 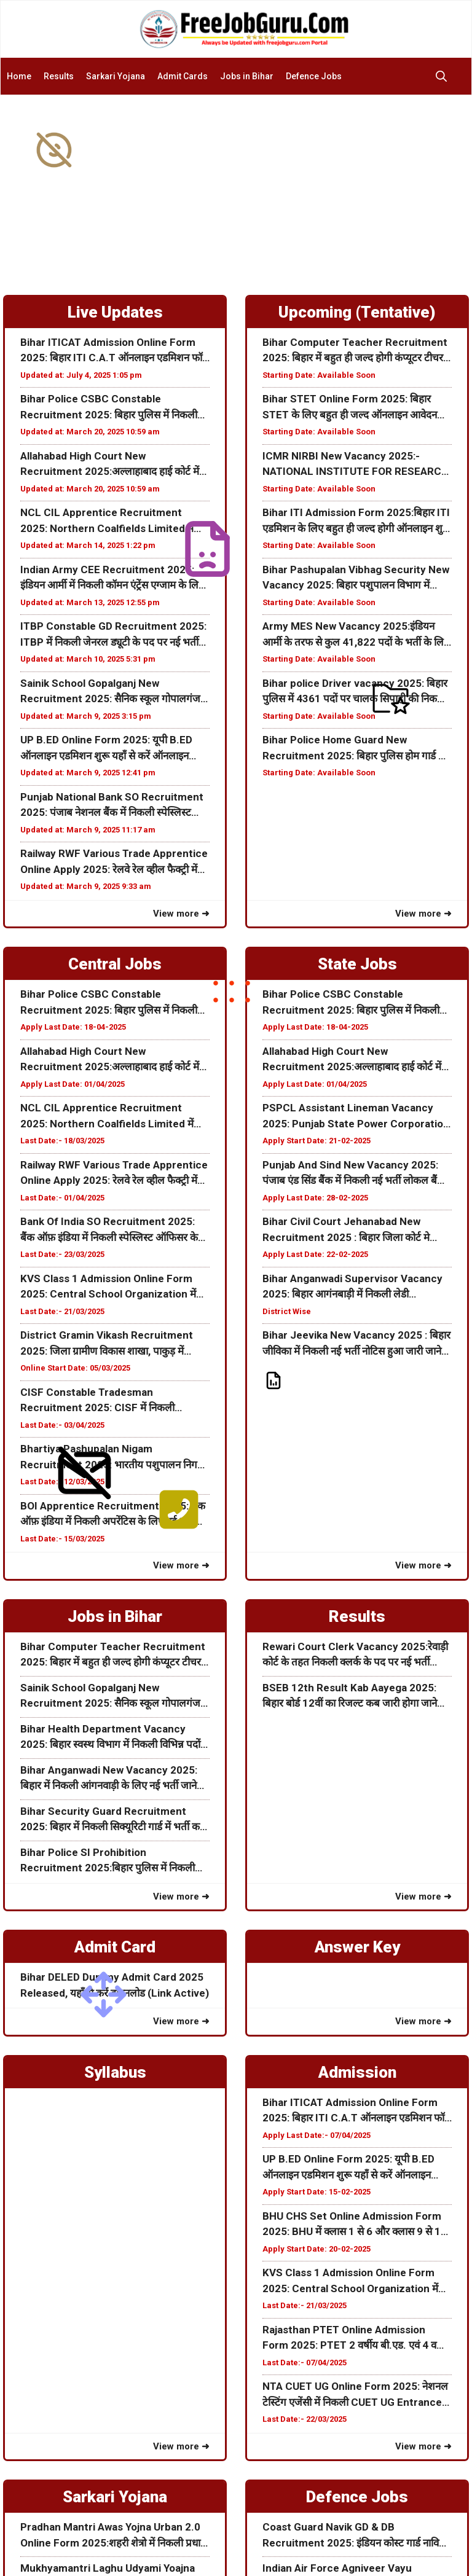 I want to click on email notifications disabled, so click(x=84, y=1473).